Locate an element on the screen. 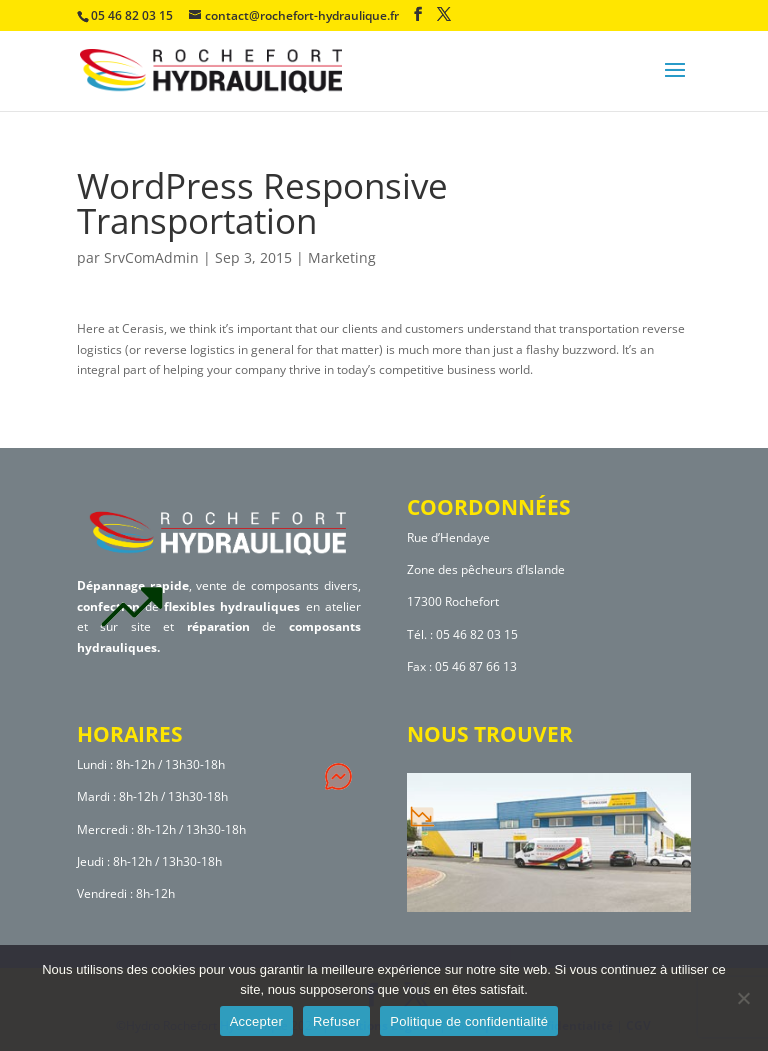  view declining trend data is located at coordinates (422, 816).